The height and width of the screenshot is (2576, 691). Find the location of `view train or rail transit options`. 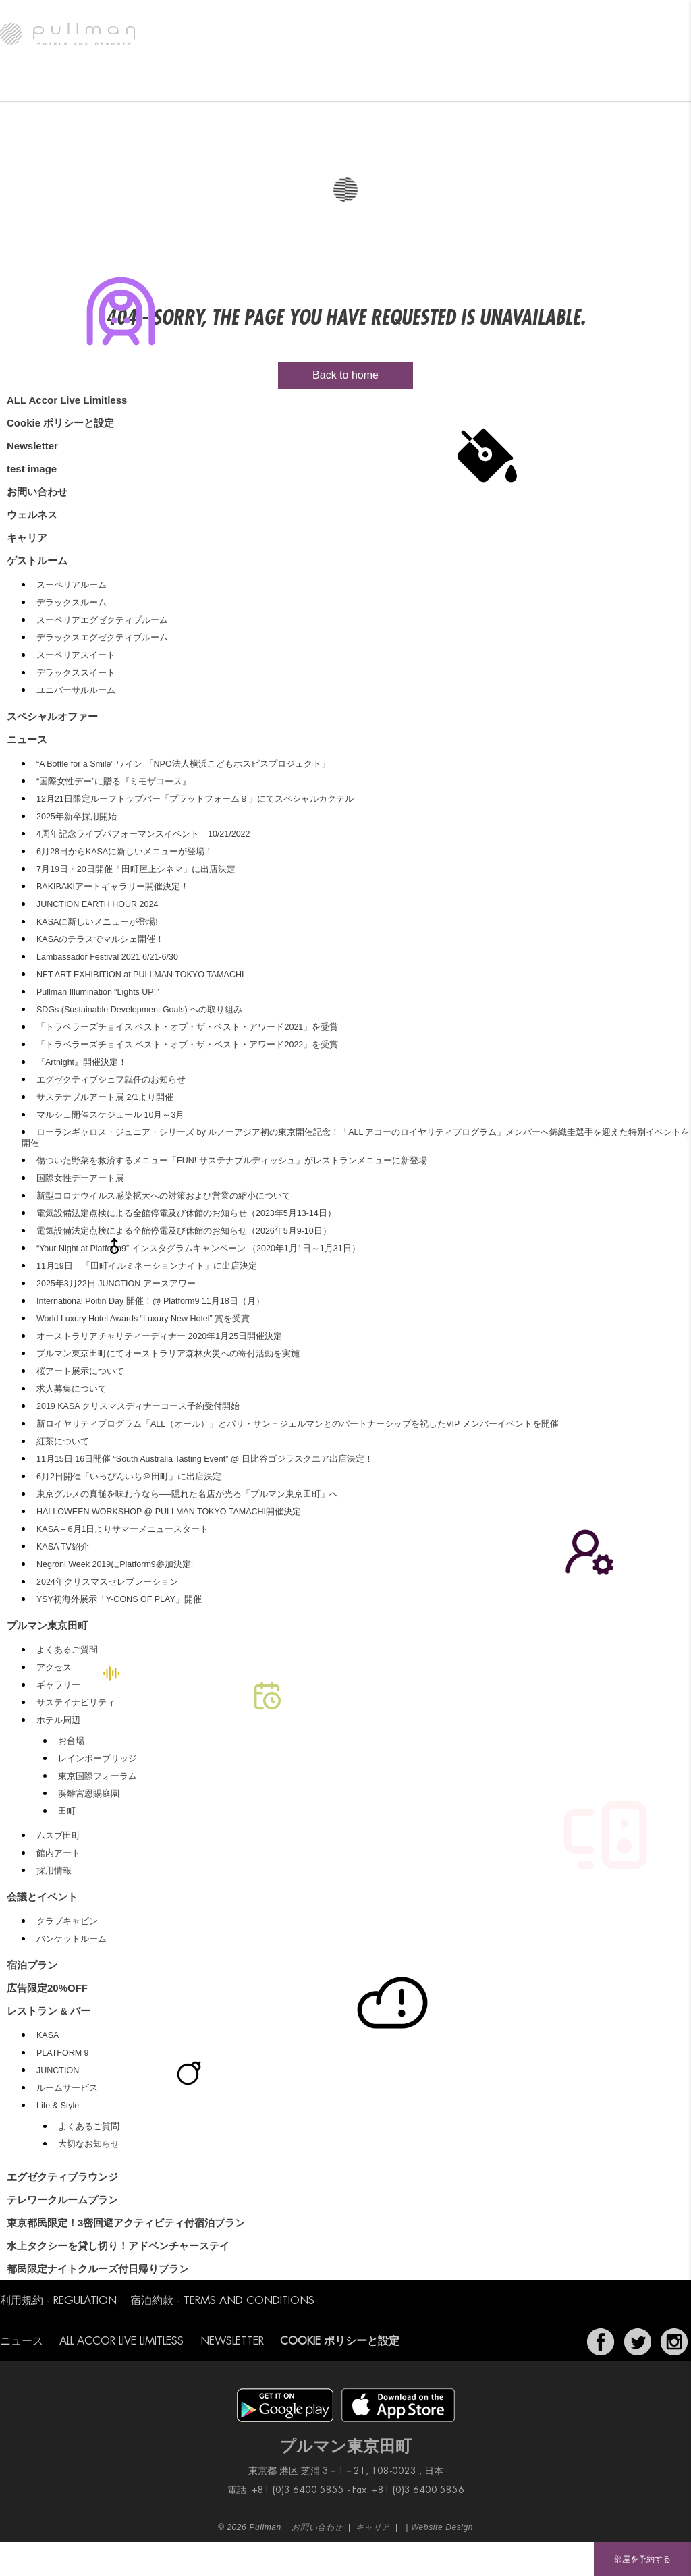

view train or rail transit options is located at coordinates (121, 311).